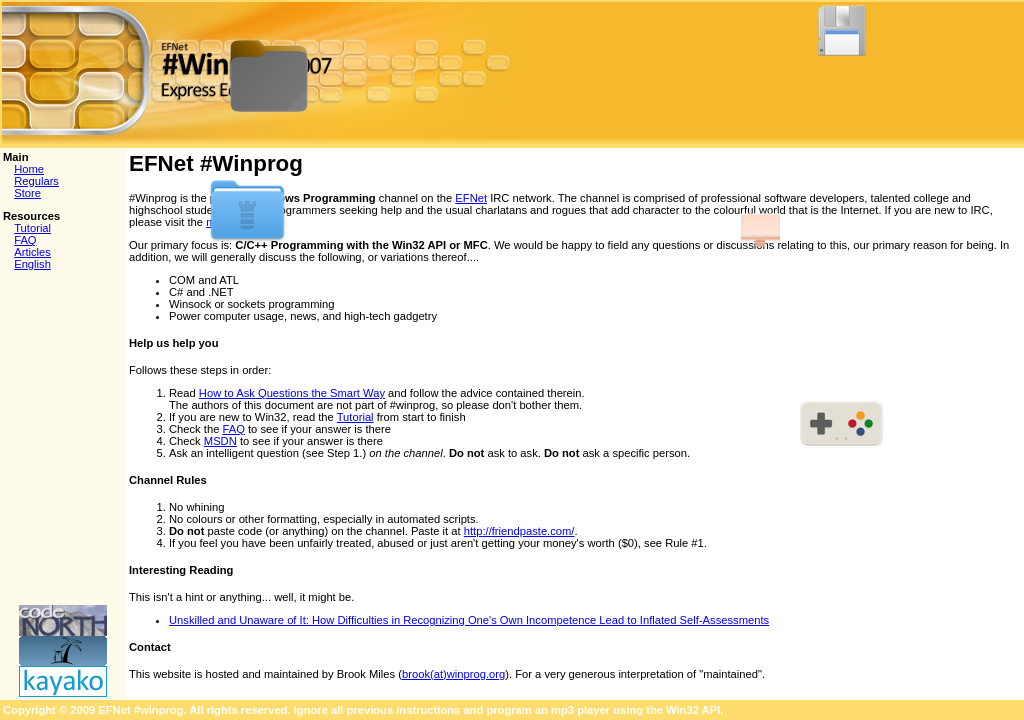 This screenshot has width=1024, height=720. I want to click on open the games category or folder, so click(841, 423).